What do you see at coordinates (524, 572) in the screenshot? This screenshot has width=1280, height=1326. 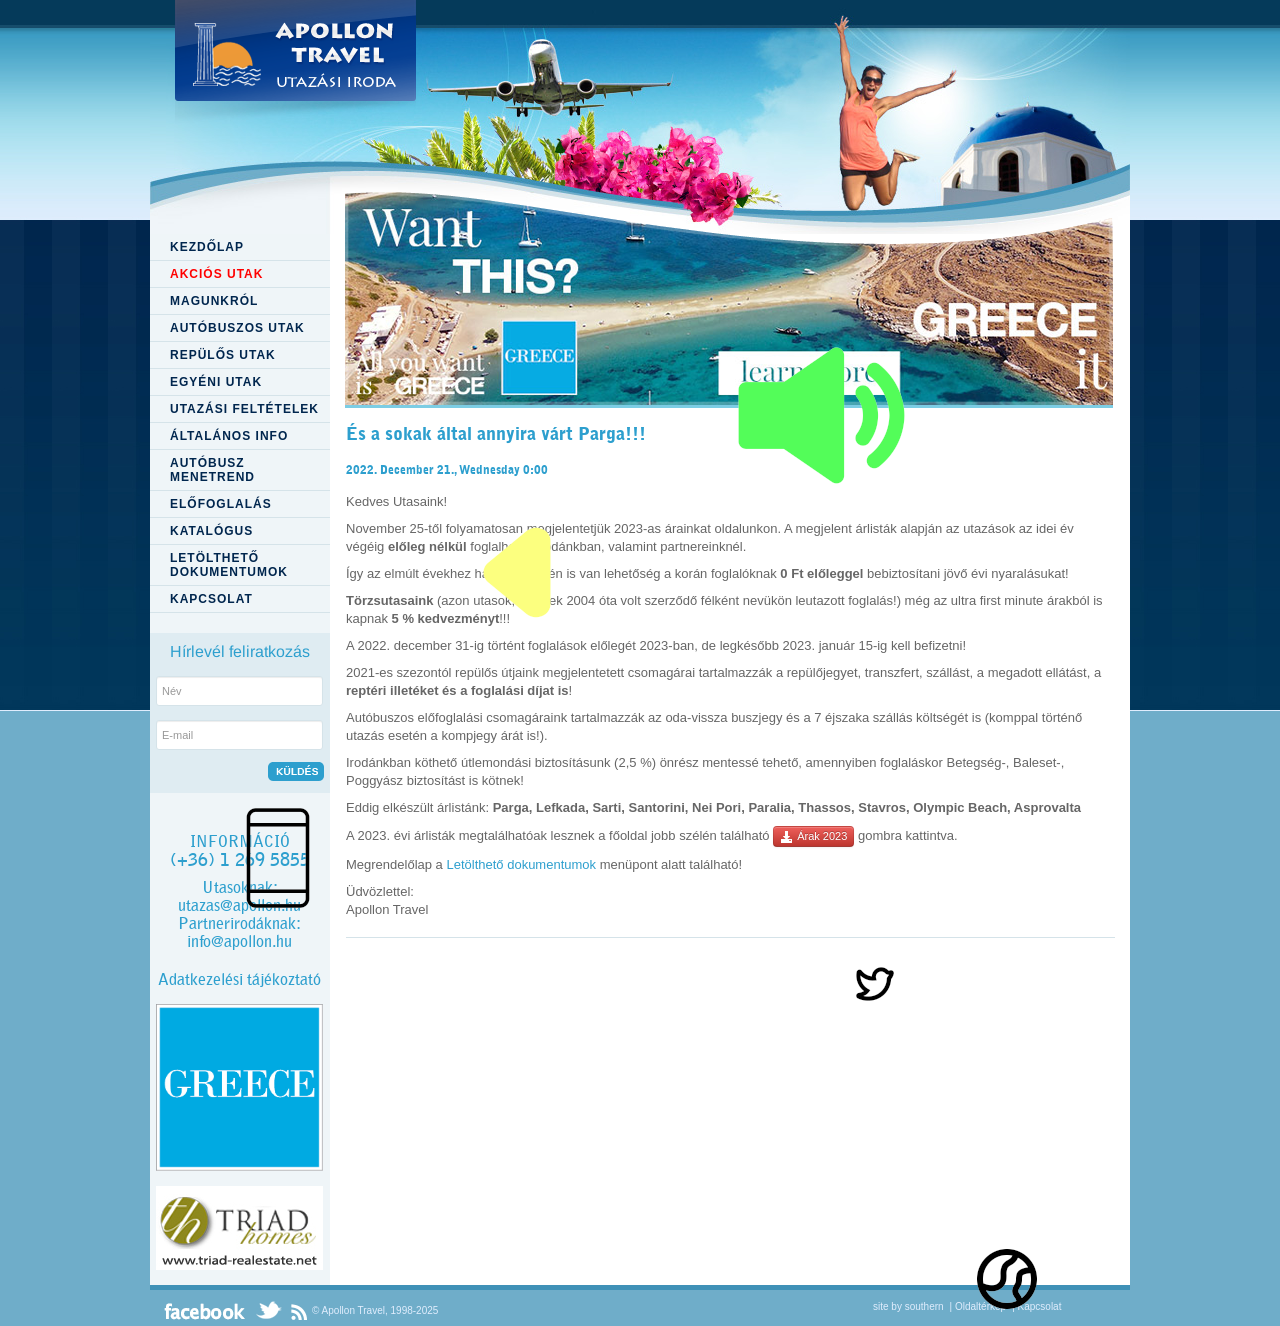 I see `go back to the previous screen` at bounding box center [524, 572].